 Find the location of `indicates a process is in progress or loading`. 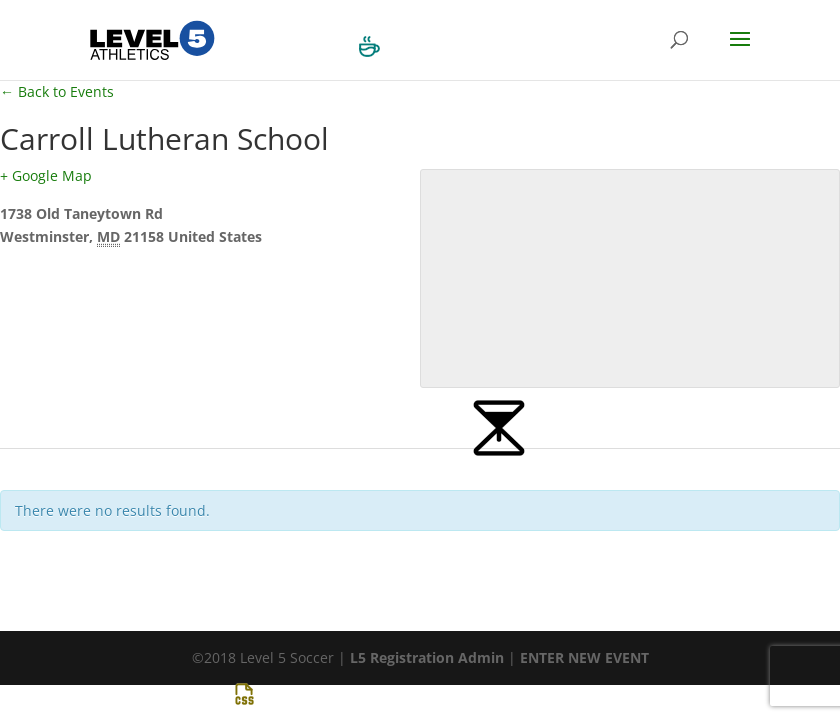

indicates a process is in progress or loading is located at coordinates (499, 428).